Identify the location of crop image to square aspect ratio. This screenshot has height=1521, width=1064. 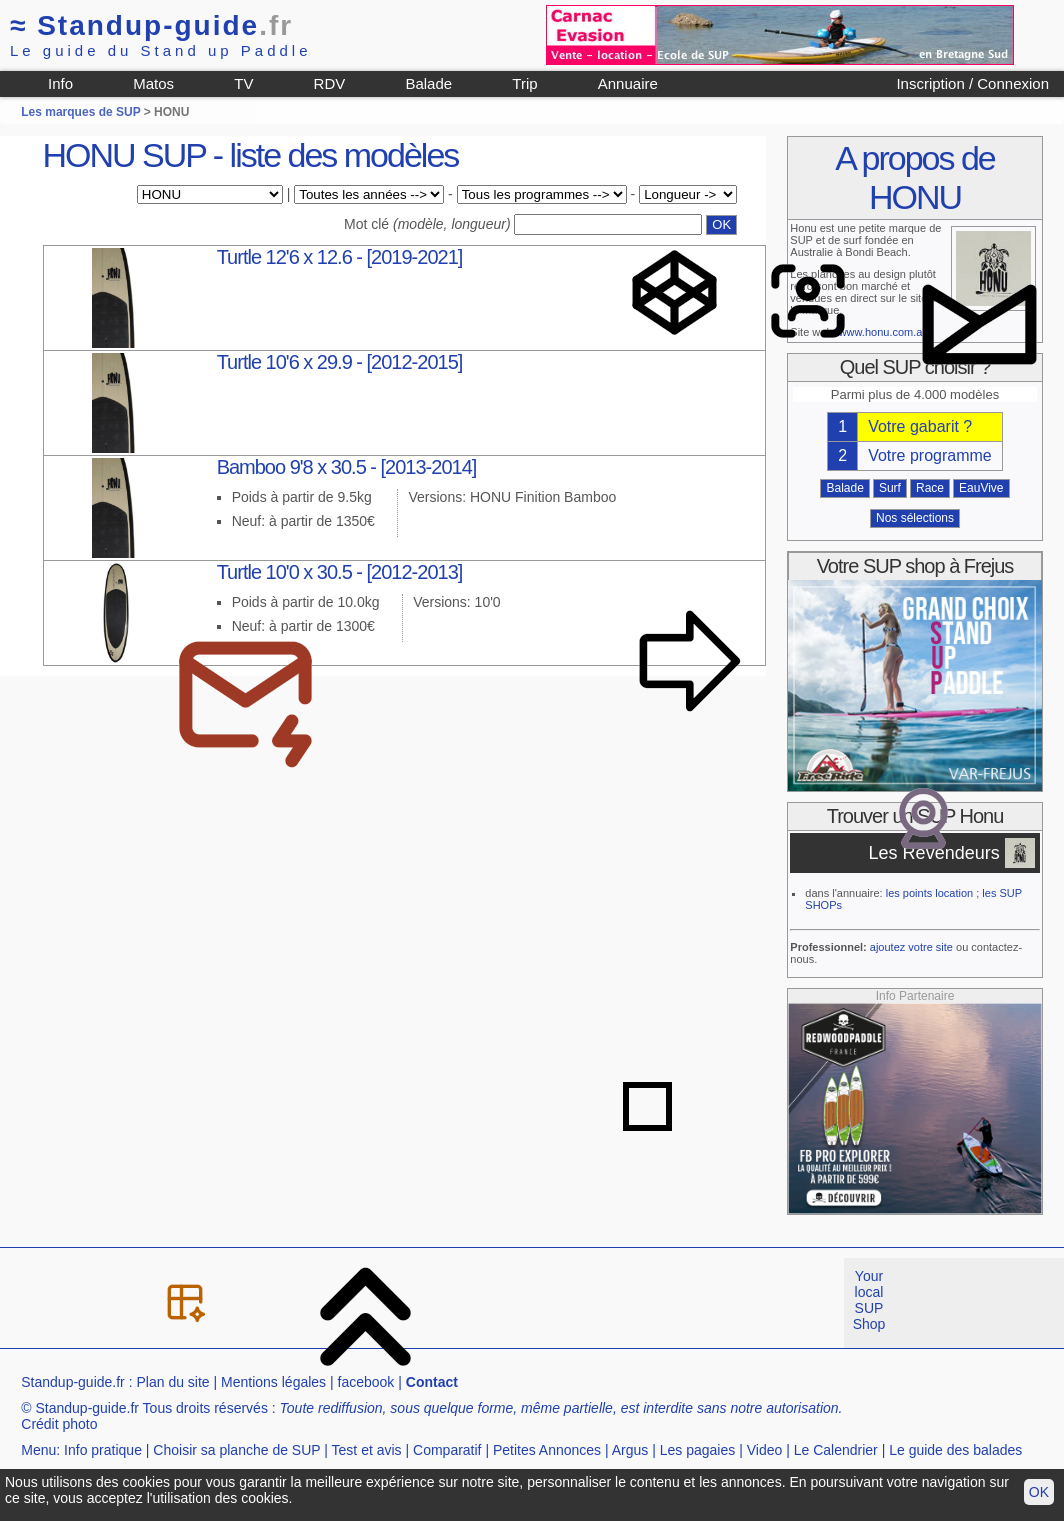
(647, 1106).